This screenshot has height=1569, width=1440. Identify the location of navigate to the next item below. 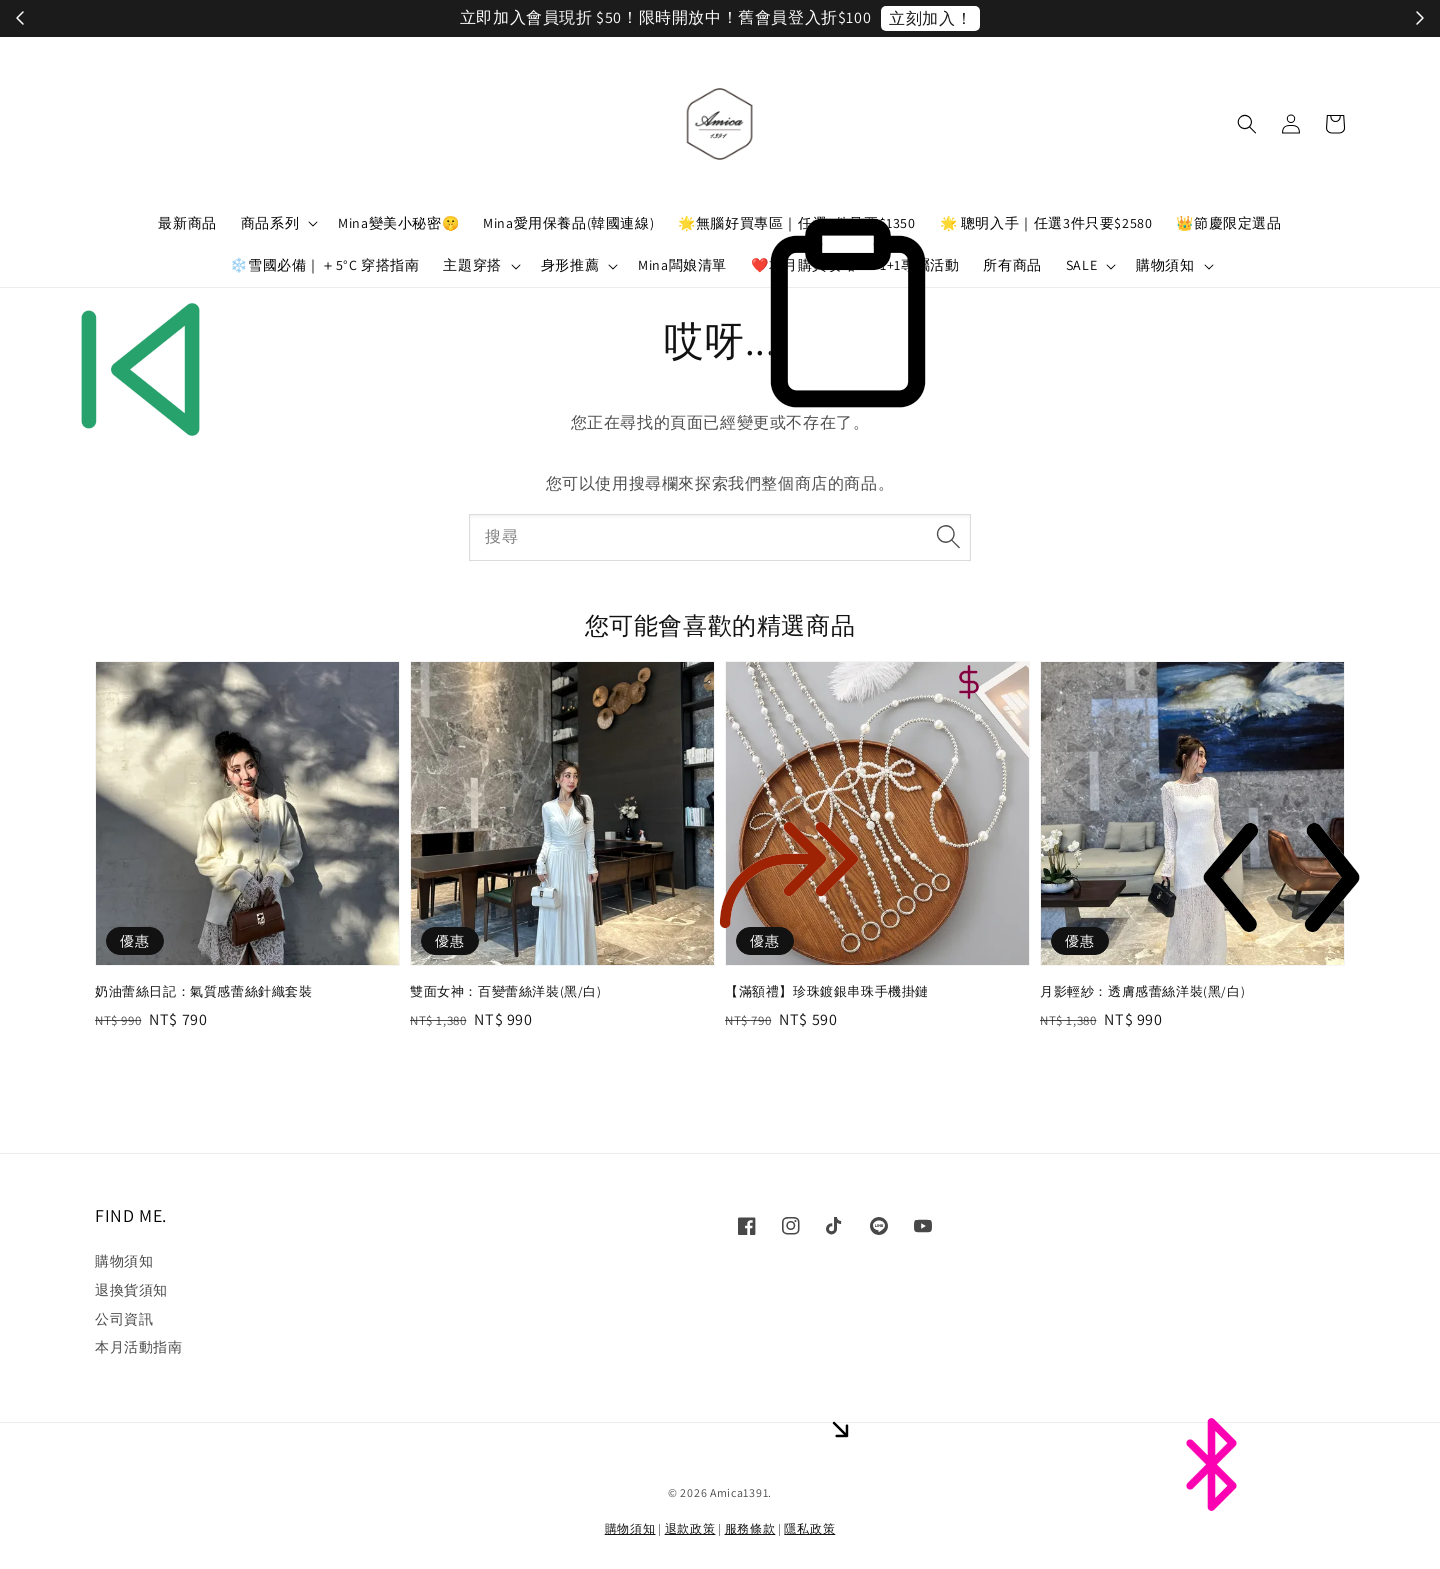
(840, 1429).